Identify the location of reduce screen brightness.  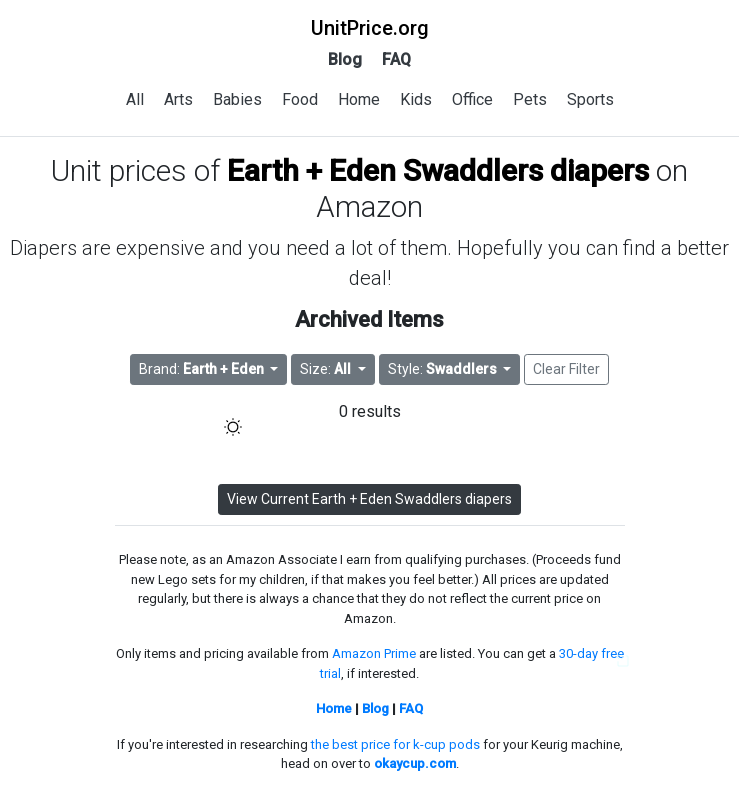
(233, 427).